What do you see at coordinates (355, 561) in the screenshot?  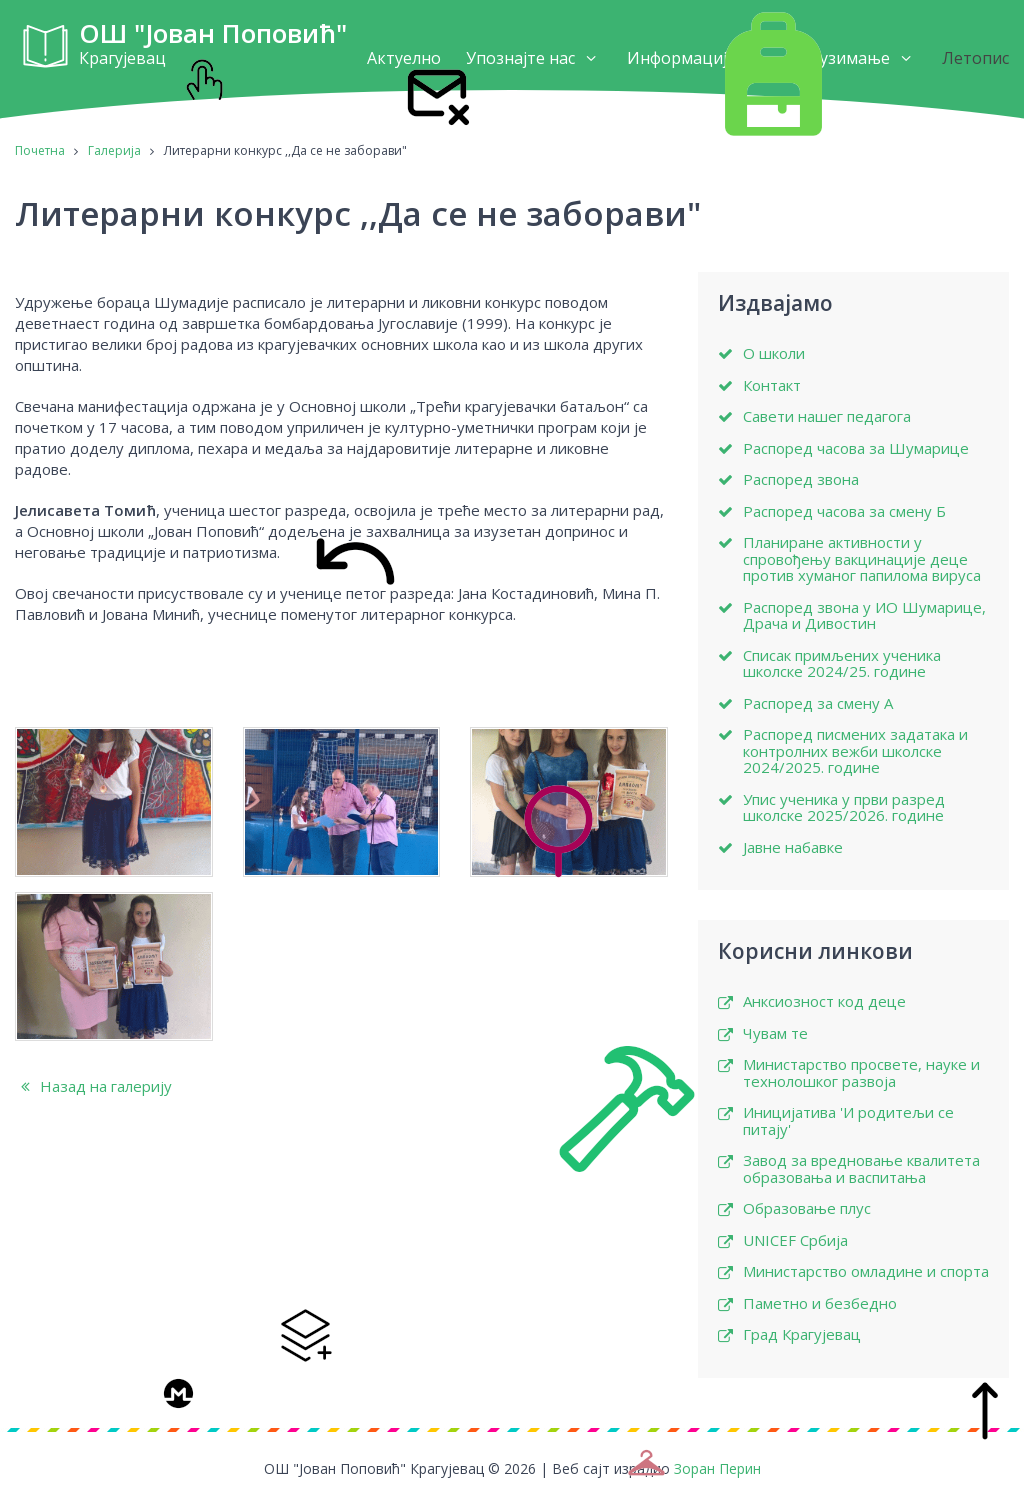 I see `undo the last action` at bounding box center [355, 561].